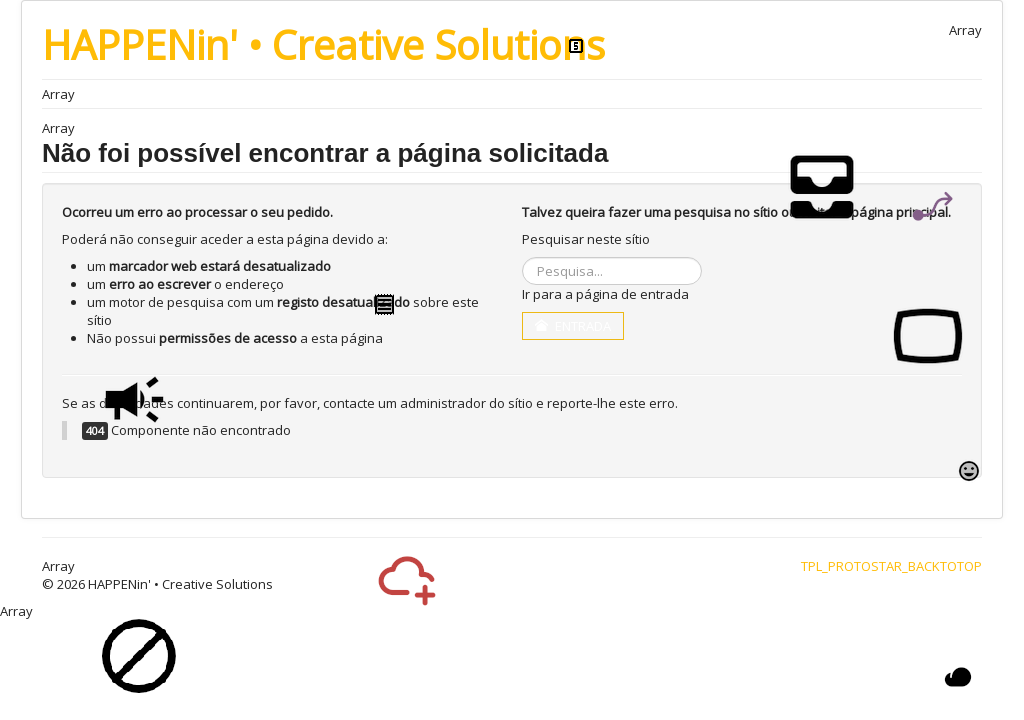 The image size is (1024, 720). I want to click on view all inboxes, so click(822, 187).